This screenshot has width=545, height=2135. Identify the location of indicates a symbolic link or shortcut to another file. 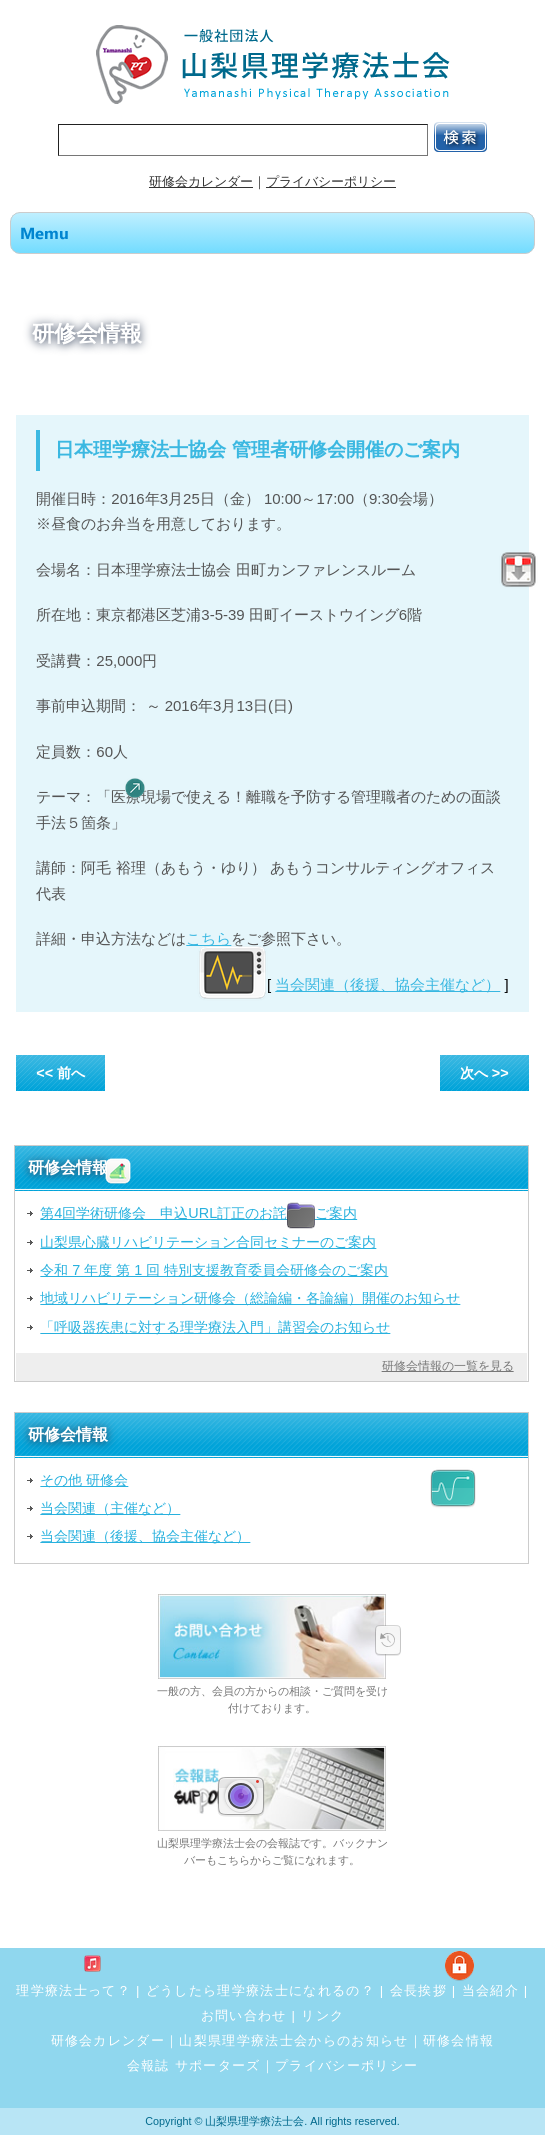
(135, 788).